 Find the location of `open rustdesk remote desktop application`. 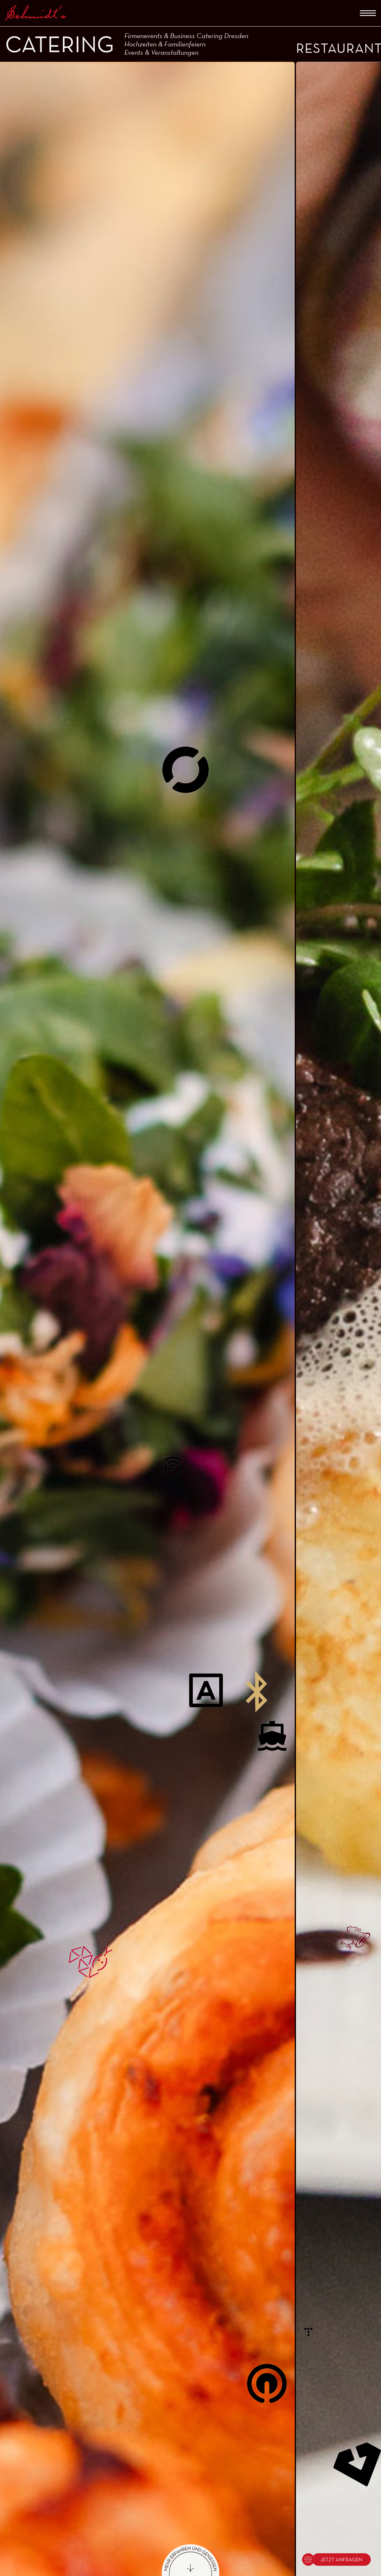

open rustdesk remote desktop application is located at coordinates (185, 770).